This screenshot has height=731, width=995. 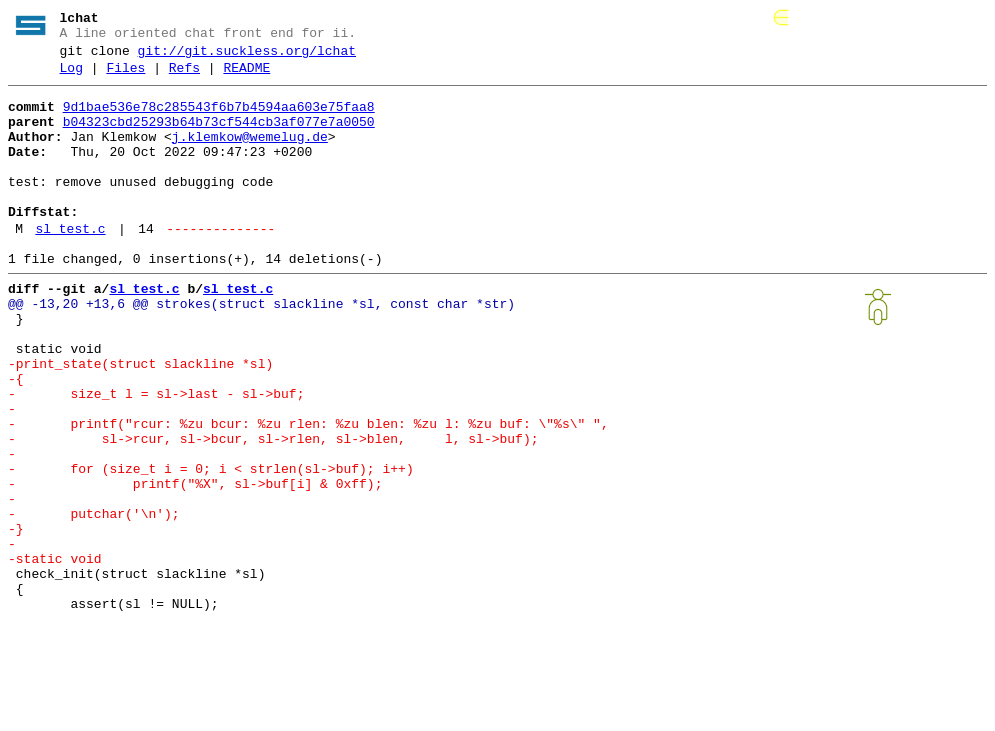 What do you see at coordinates (878, 307) in the screenshot?
I see `select moped or scooter delivery option` at bounding box center [878, 307].